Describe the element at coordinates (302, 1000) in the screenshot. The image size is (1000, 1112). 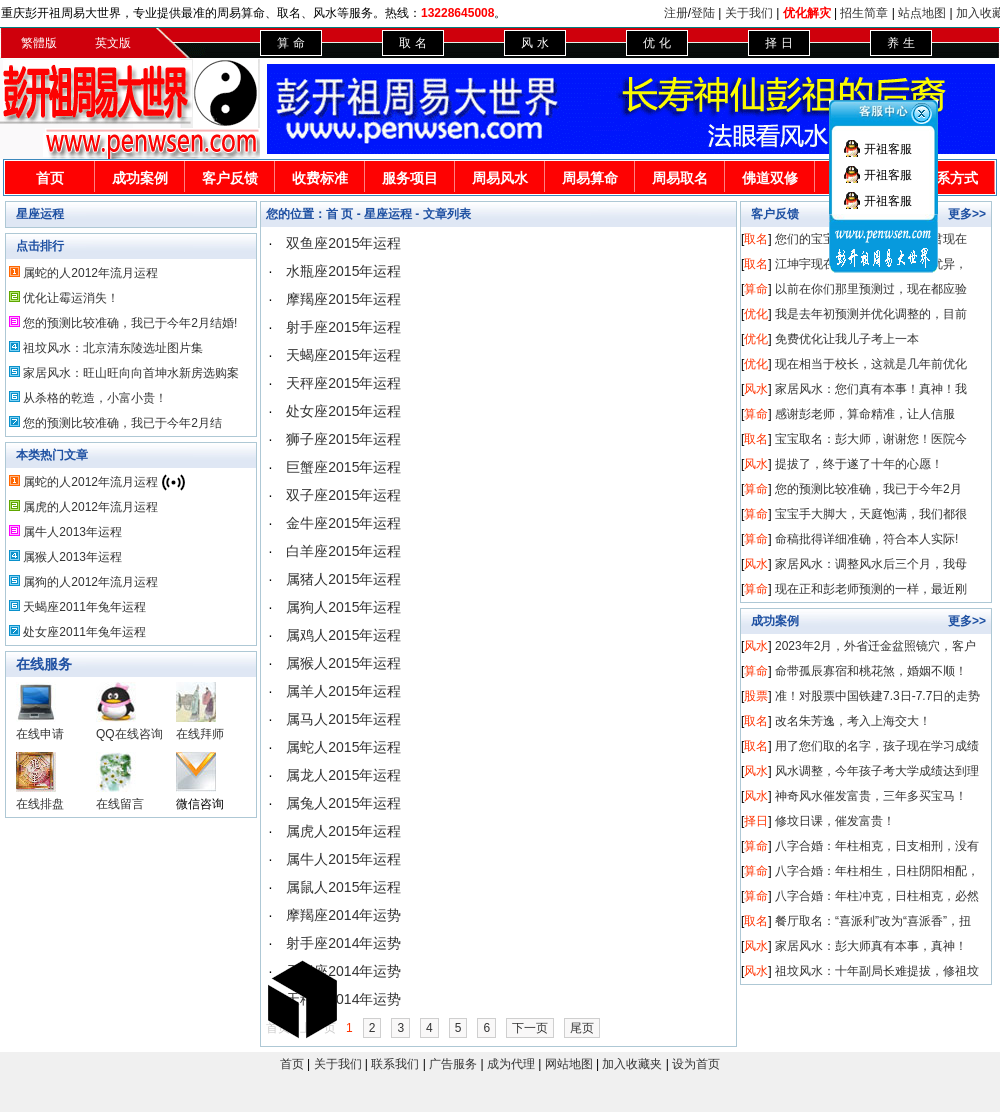
I see `access box cloud storage` at that location.